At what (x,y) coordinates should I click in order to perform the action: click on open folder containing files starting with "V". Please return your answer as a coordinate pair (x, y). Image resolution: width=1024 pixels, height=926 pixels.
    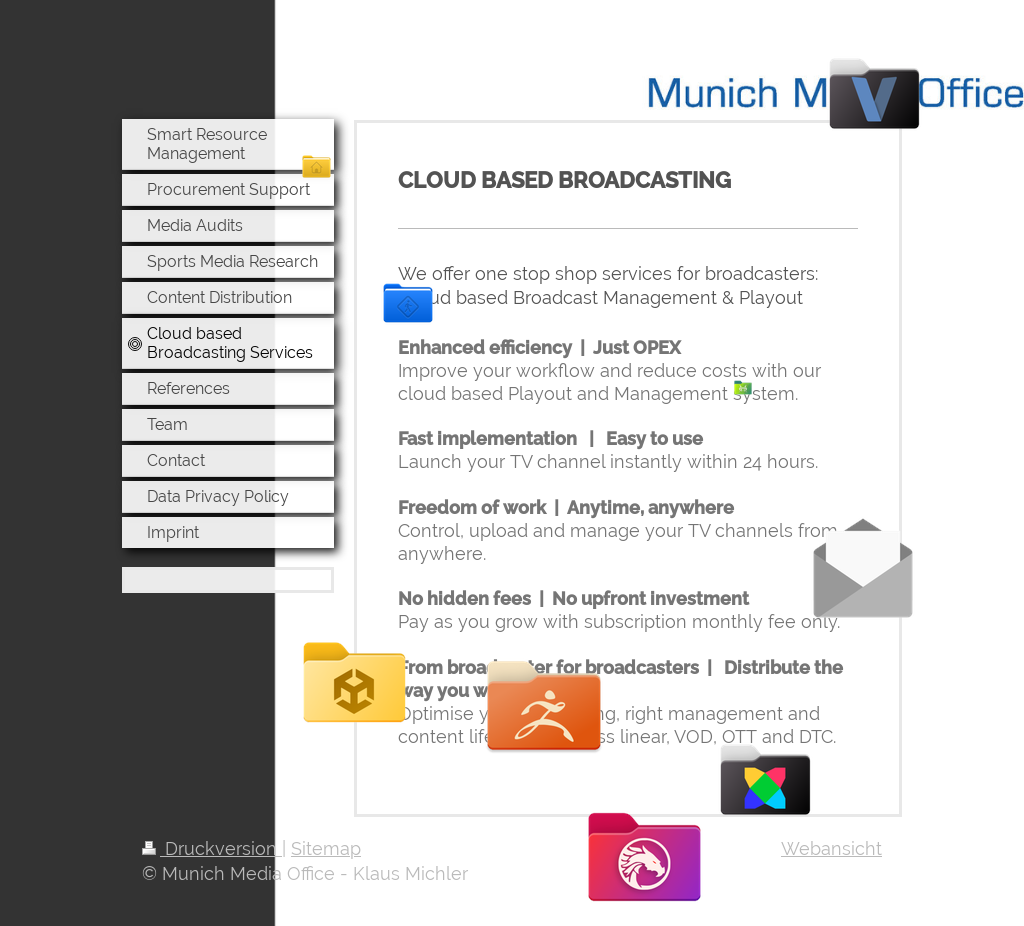
    Looking at the image, I should click on (874, 96).